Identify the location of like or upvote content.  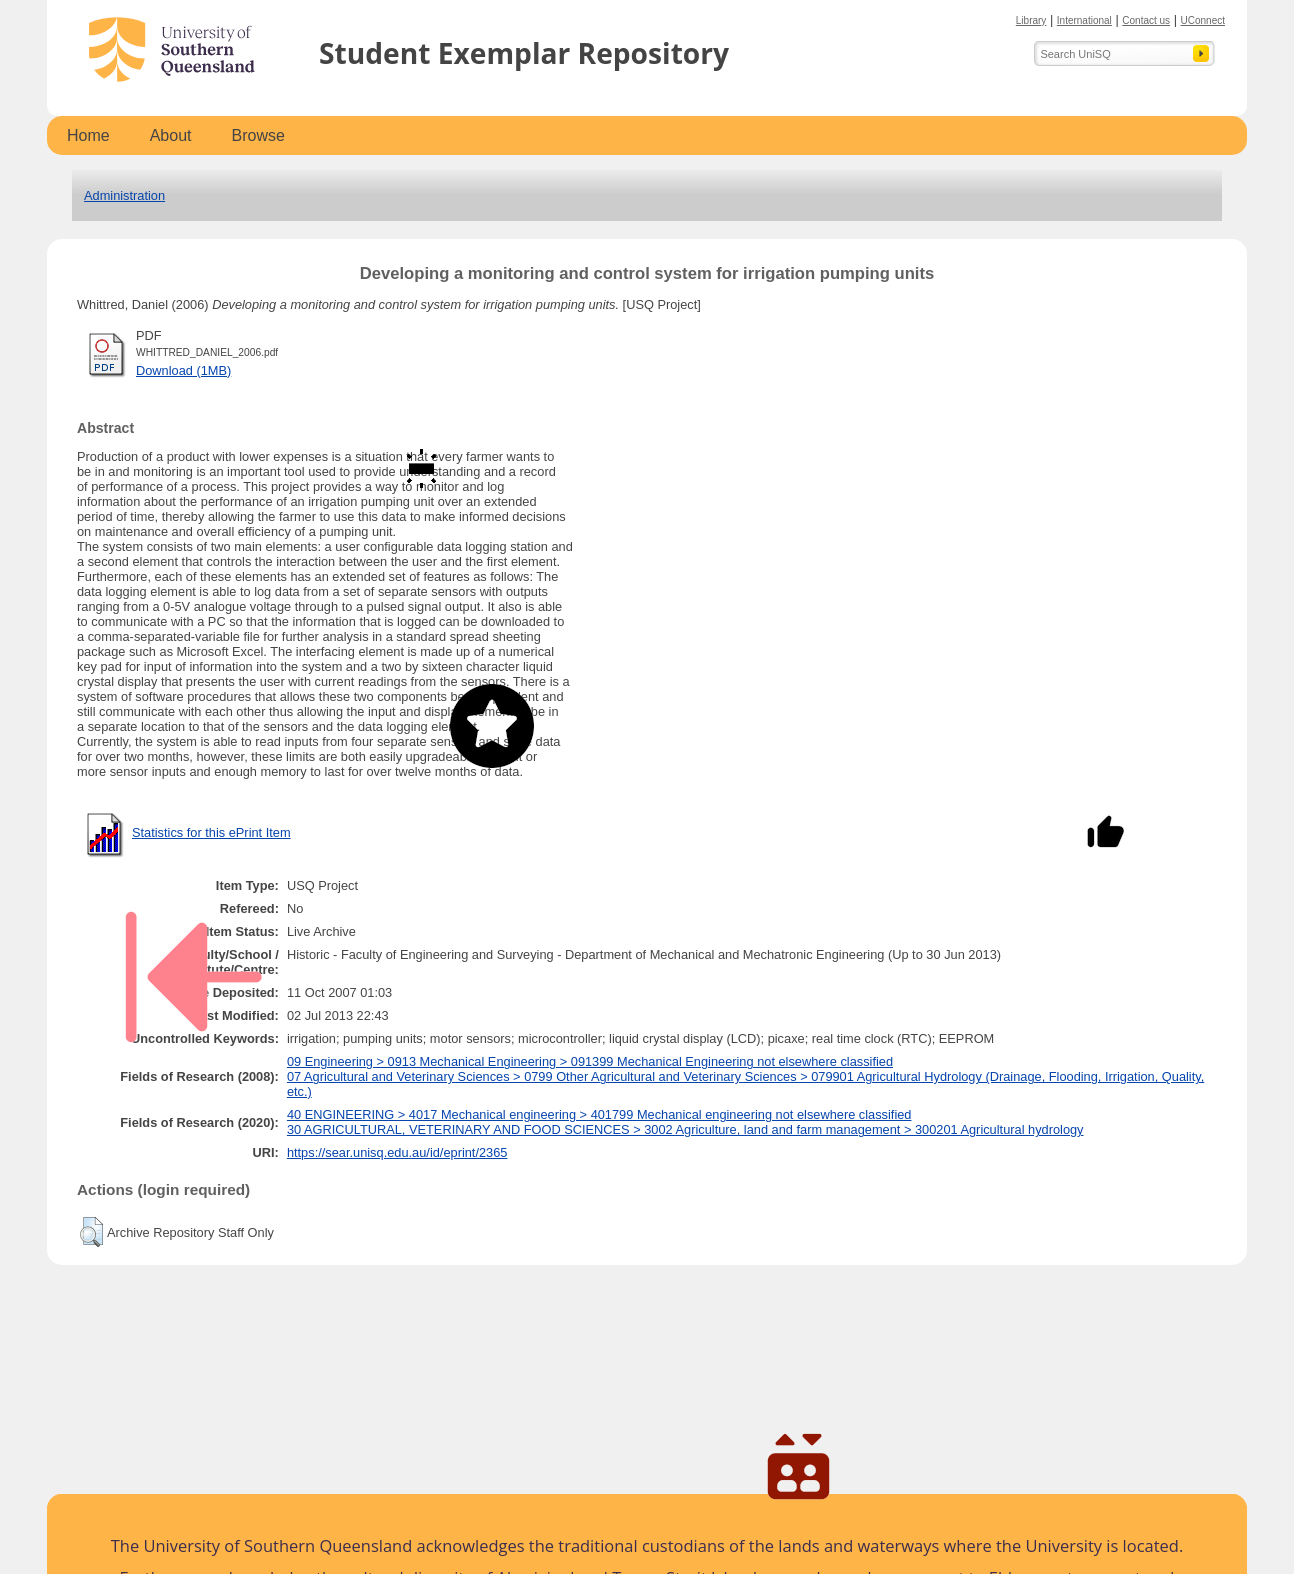
(1105, 832).